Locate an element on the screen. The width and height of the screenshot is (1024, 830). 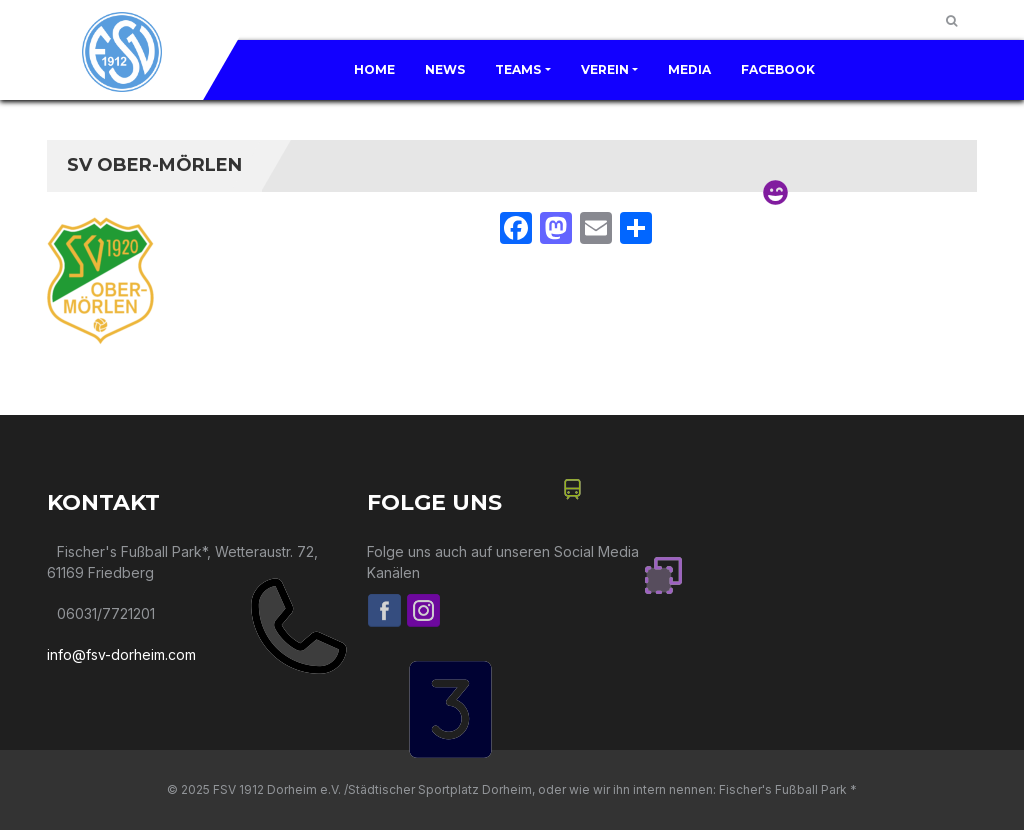
indicates step three in a multi-step process is located at coordinates (450, 709).